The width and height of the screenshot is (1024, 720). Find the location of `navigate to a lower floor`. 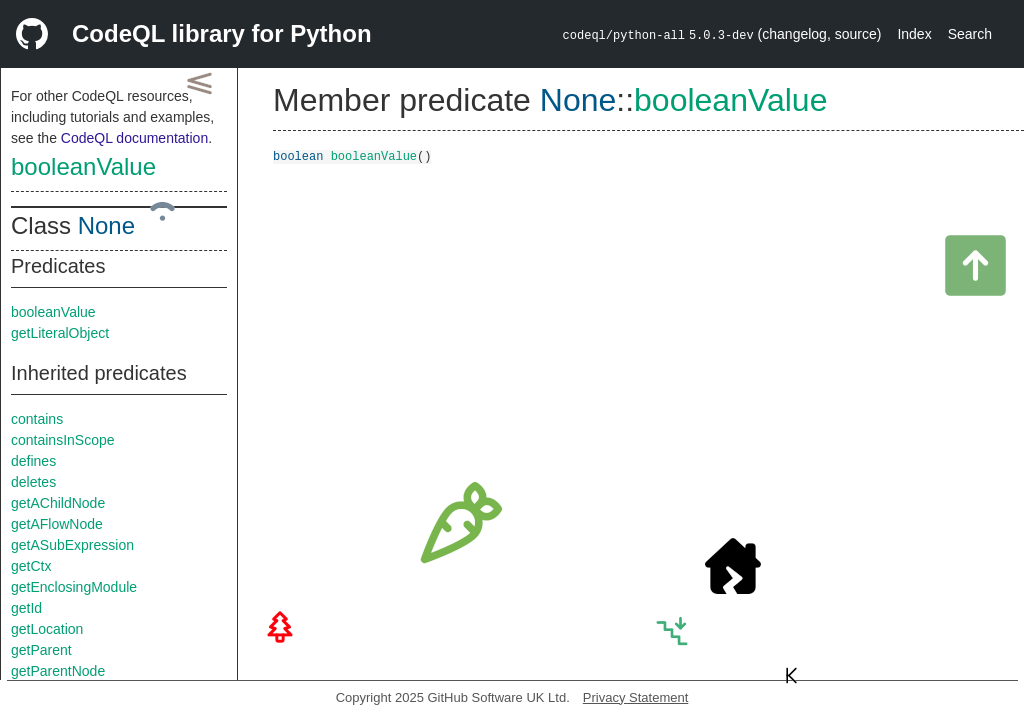

navigate to a lower floor is located at coordinates (672, 631).